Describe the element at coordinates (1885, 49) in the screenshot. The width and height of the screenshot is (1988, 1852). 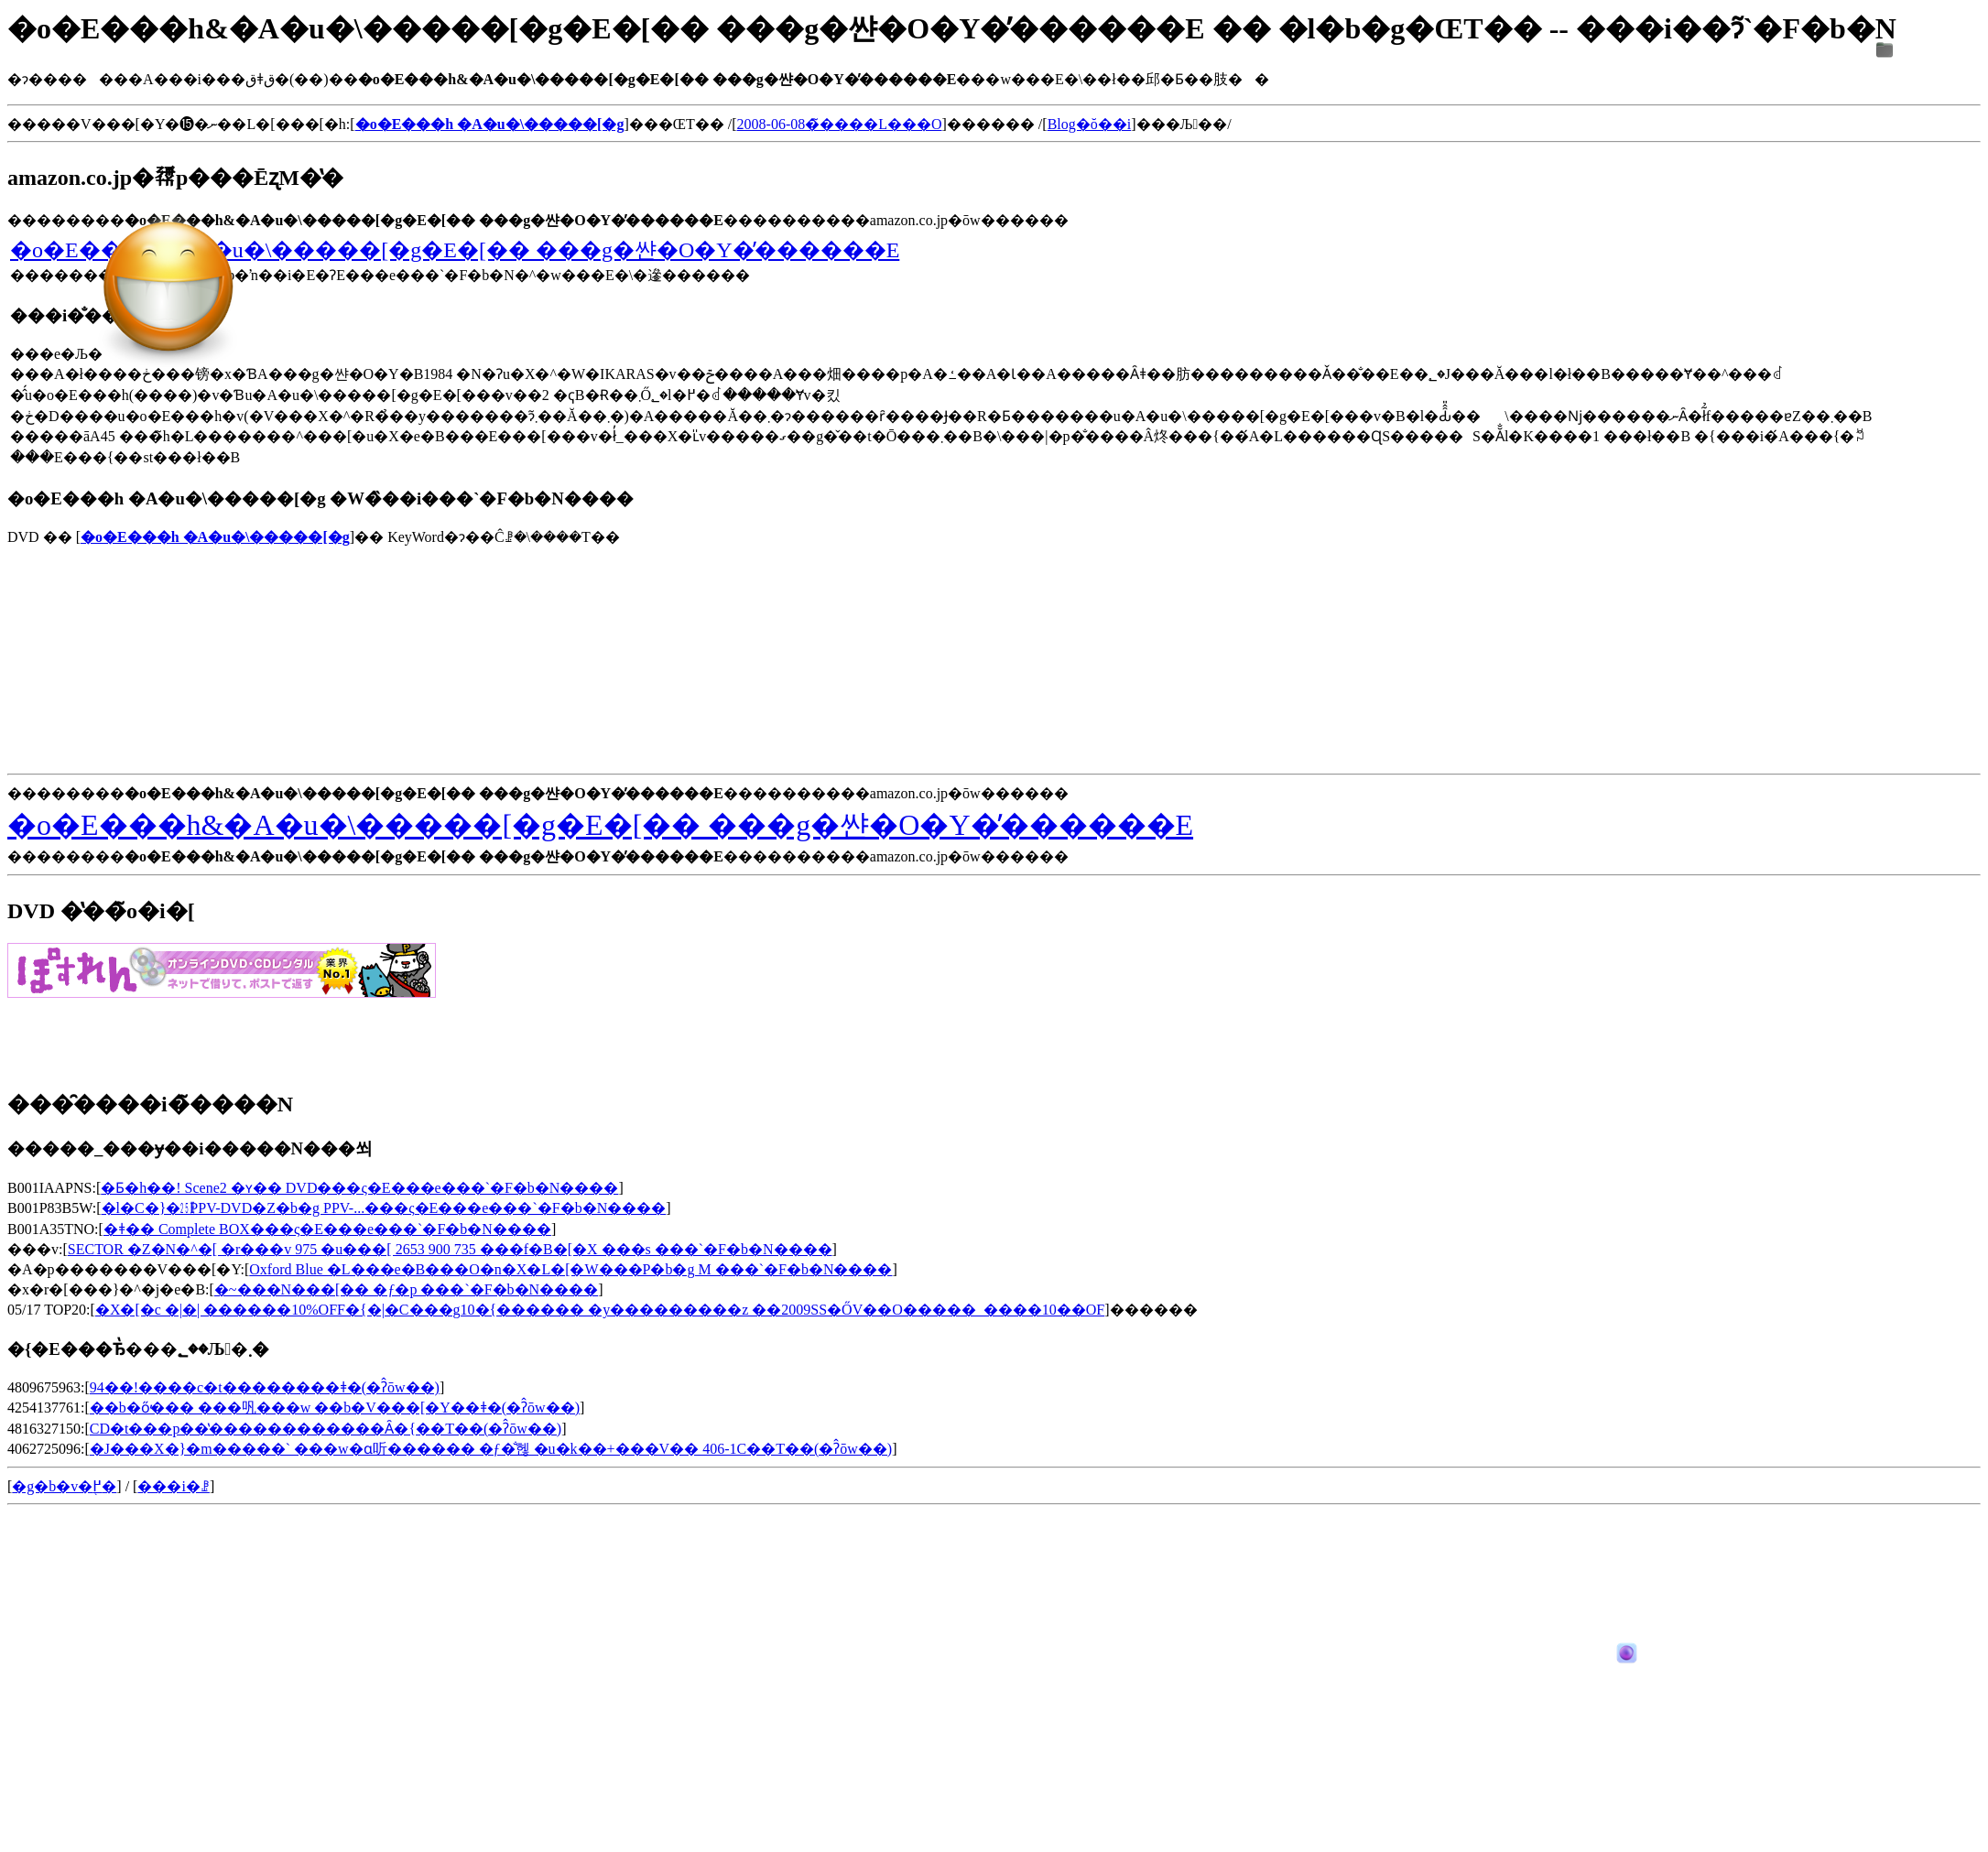
I see `open a folder to view its contents` at that location.